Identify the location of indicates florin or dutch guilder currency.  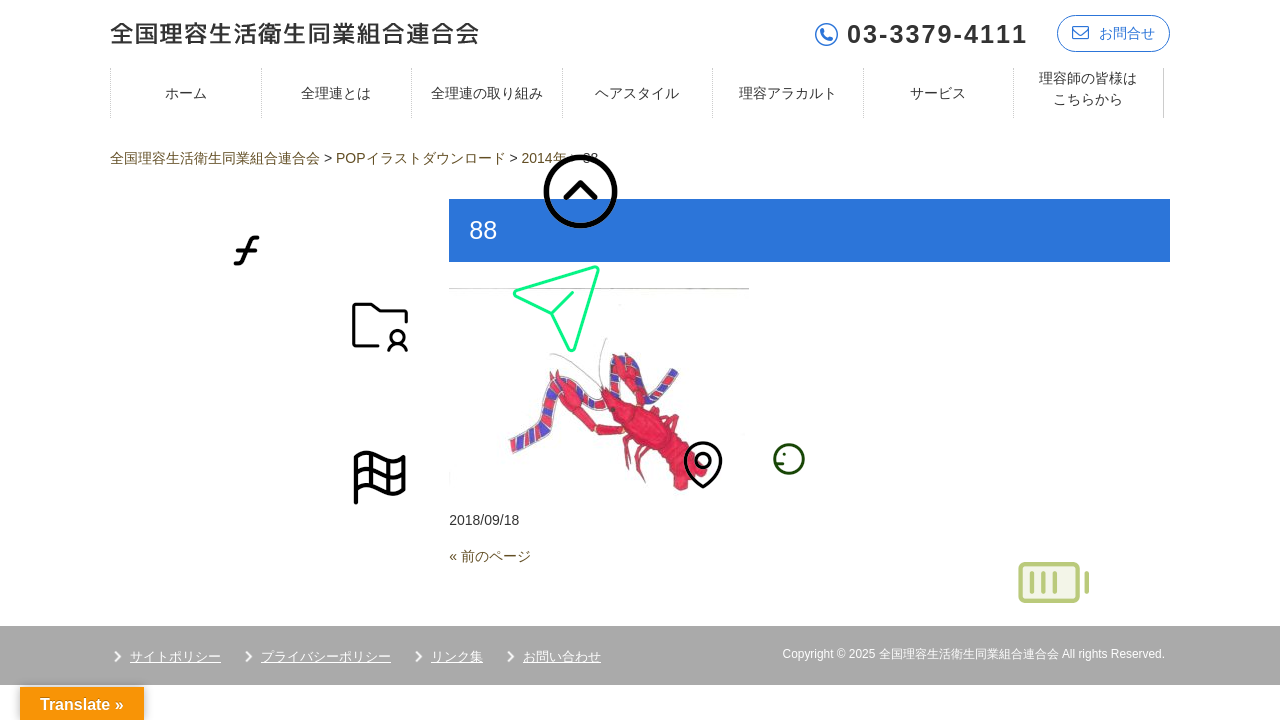
(246, 250).